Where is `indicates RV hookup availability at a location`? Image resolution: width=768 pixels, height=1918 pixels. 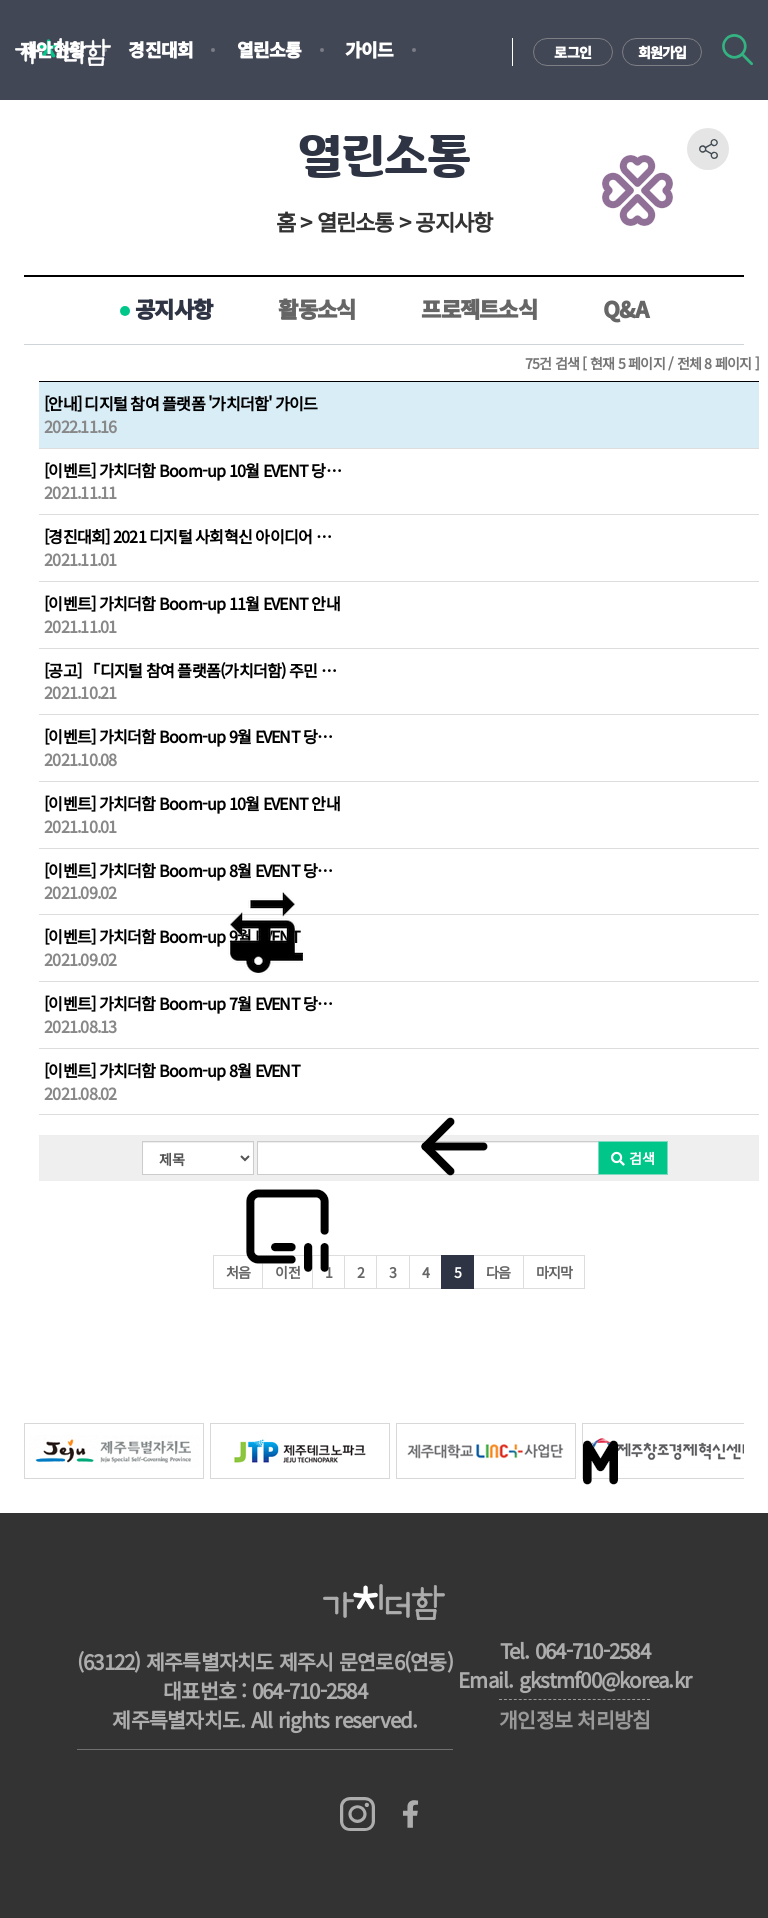 indicates RV hookup availability at a location is located at coordinates (262, 932).